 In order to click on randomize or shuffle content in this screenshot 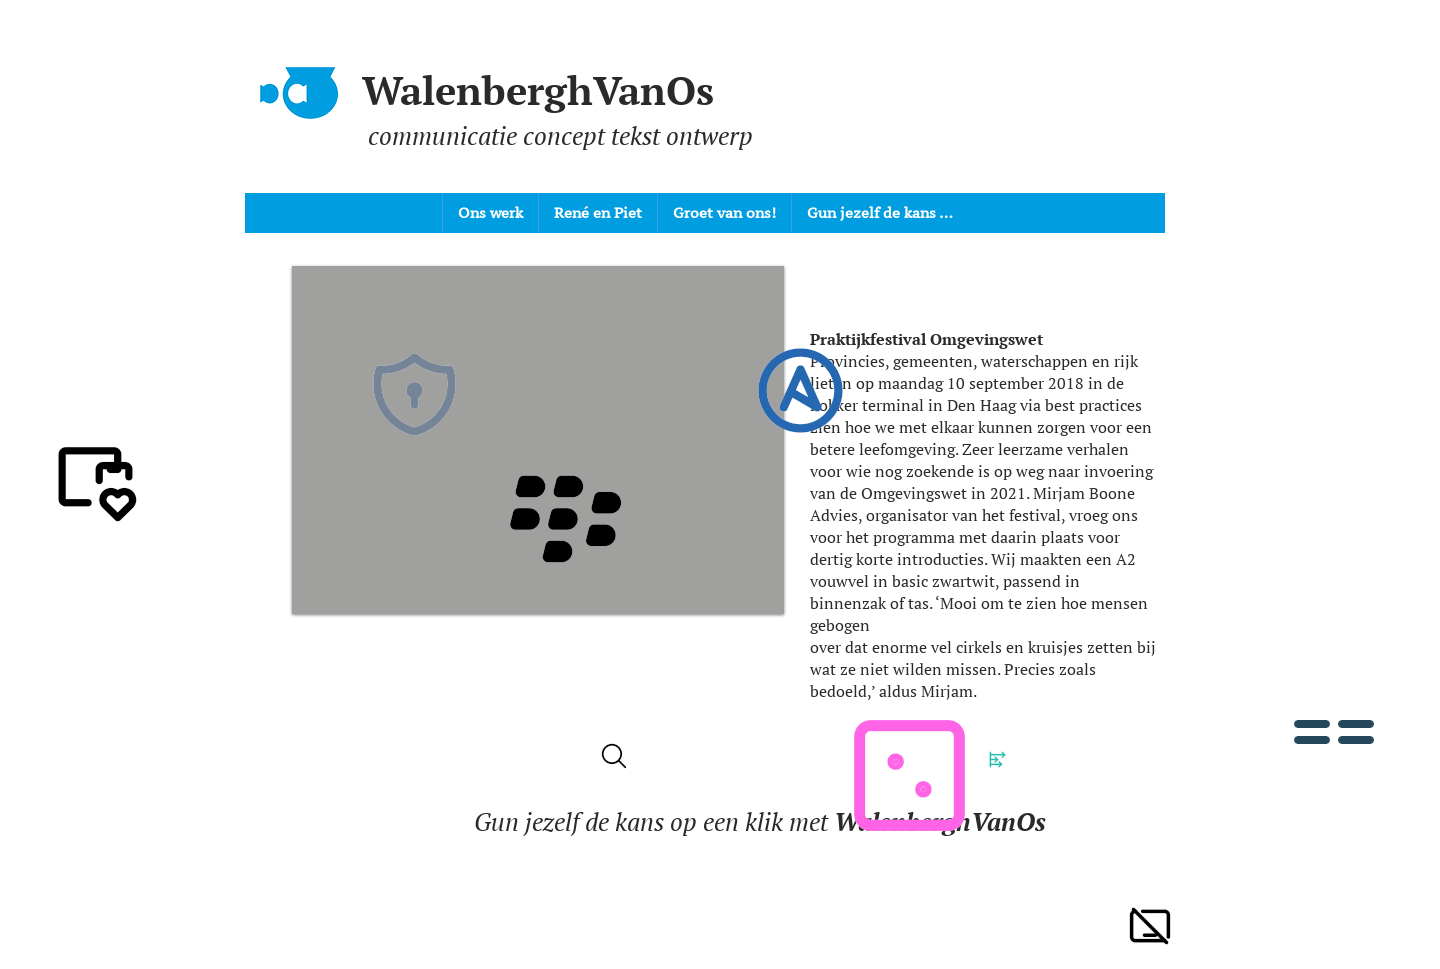, I will do `click(909, 775)`.